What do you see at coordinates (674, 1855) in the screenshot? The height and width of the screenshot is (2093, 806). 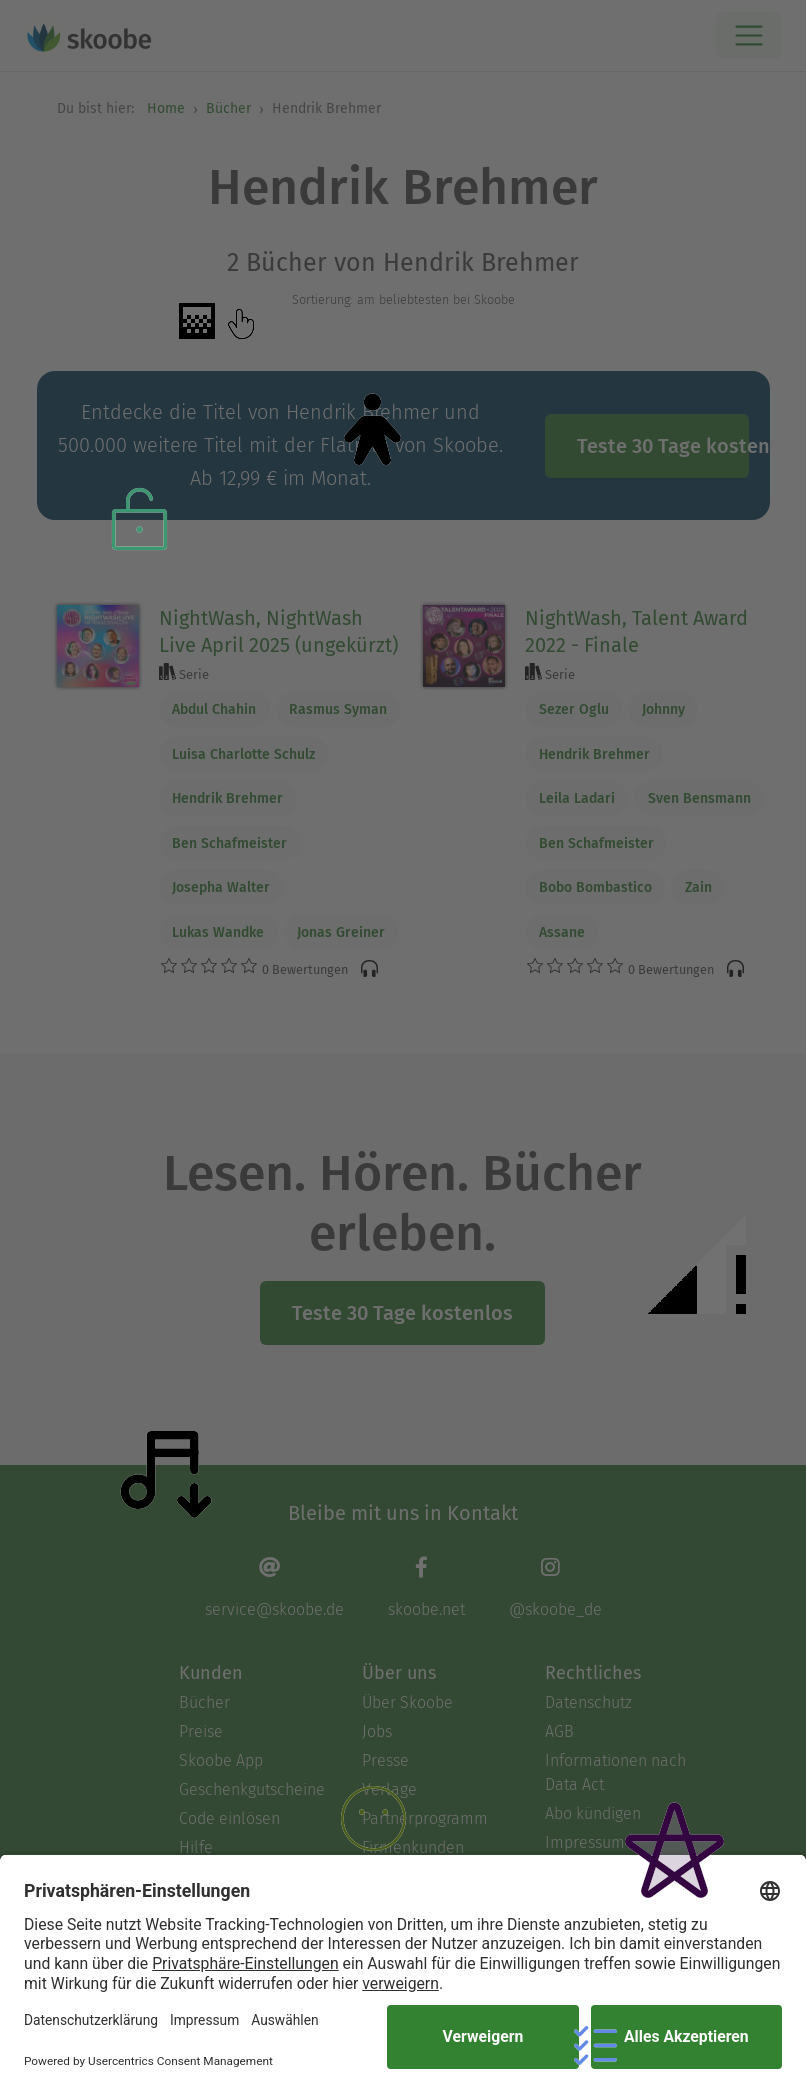 I see `indicates occult or mystical content category` at bounding box center [674, 1855].